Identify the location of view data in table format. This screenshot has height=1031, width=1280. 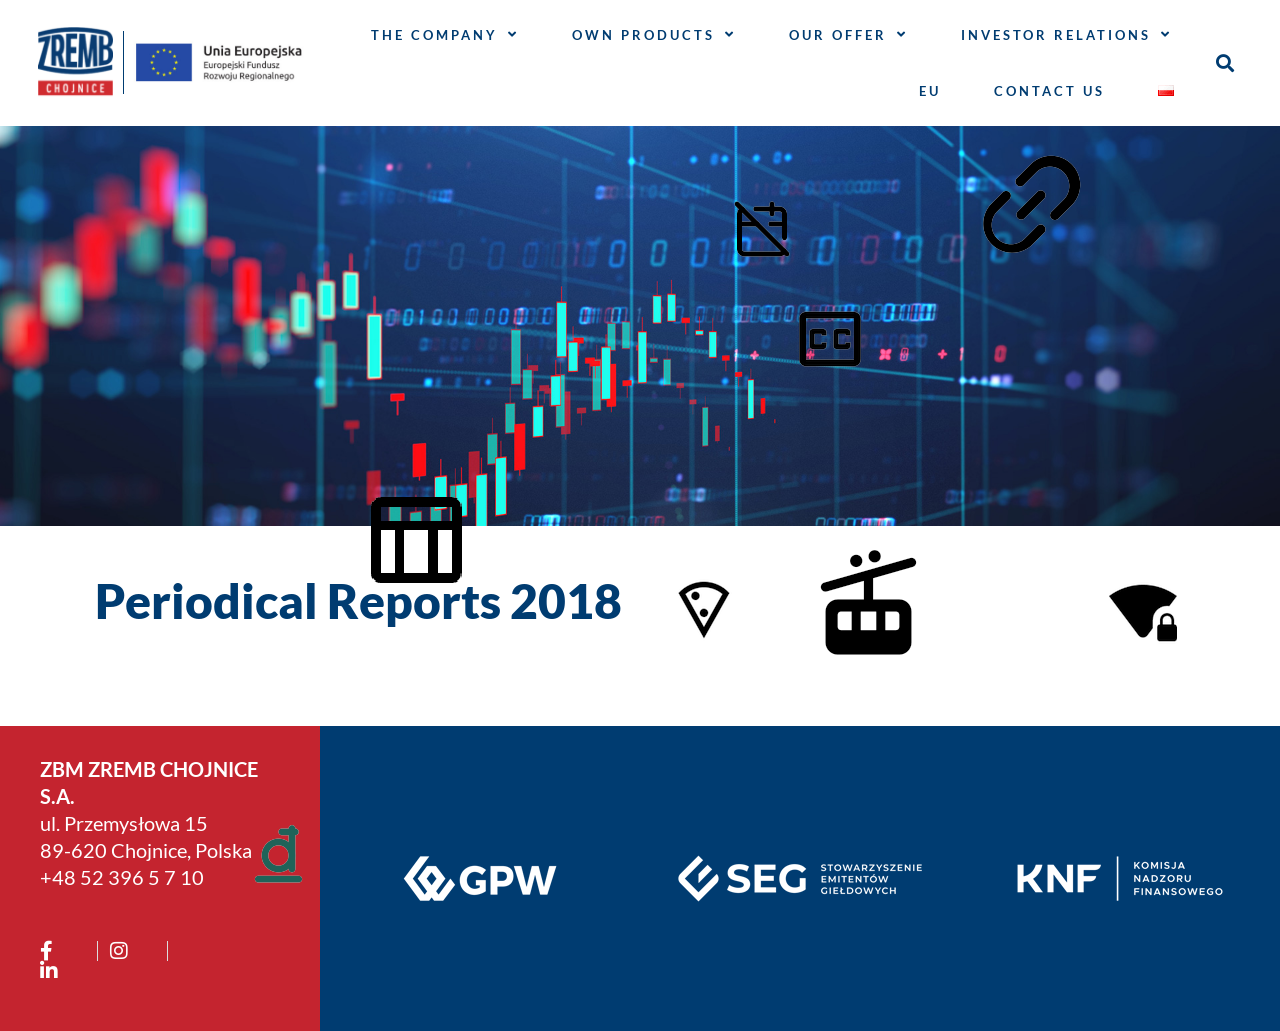
(414, 540).